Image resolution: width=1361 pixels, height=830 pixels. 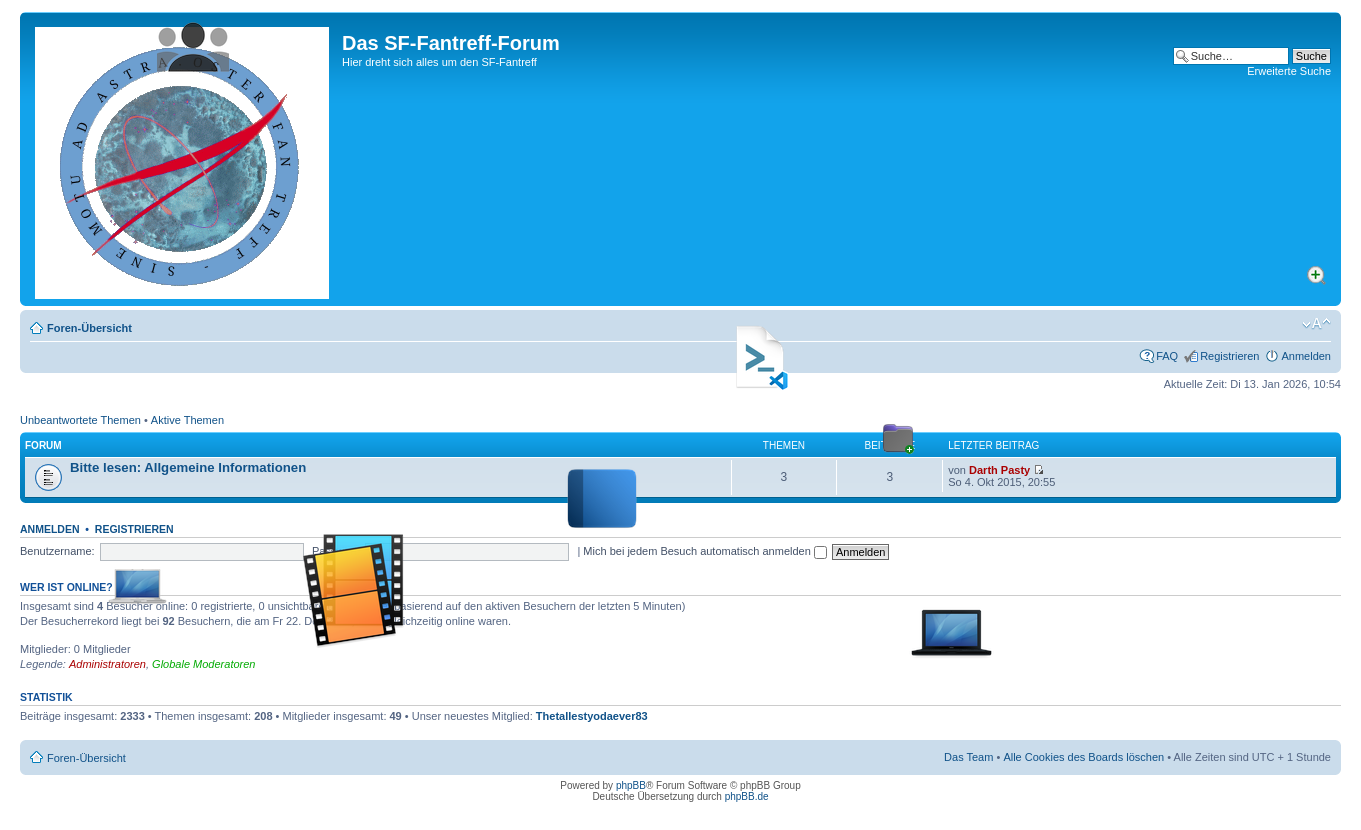 I want to click on access the desktop folder, so click(x=602, y=496).